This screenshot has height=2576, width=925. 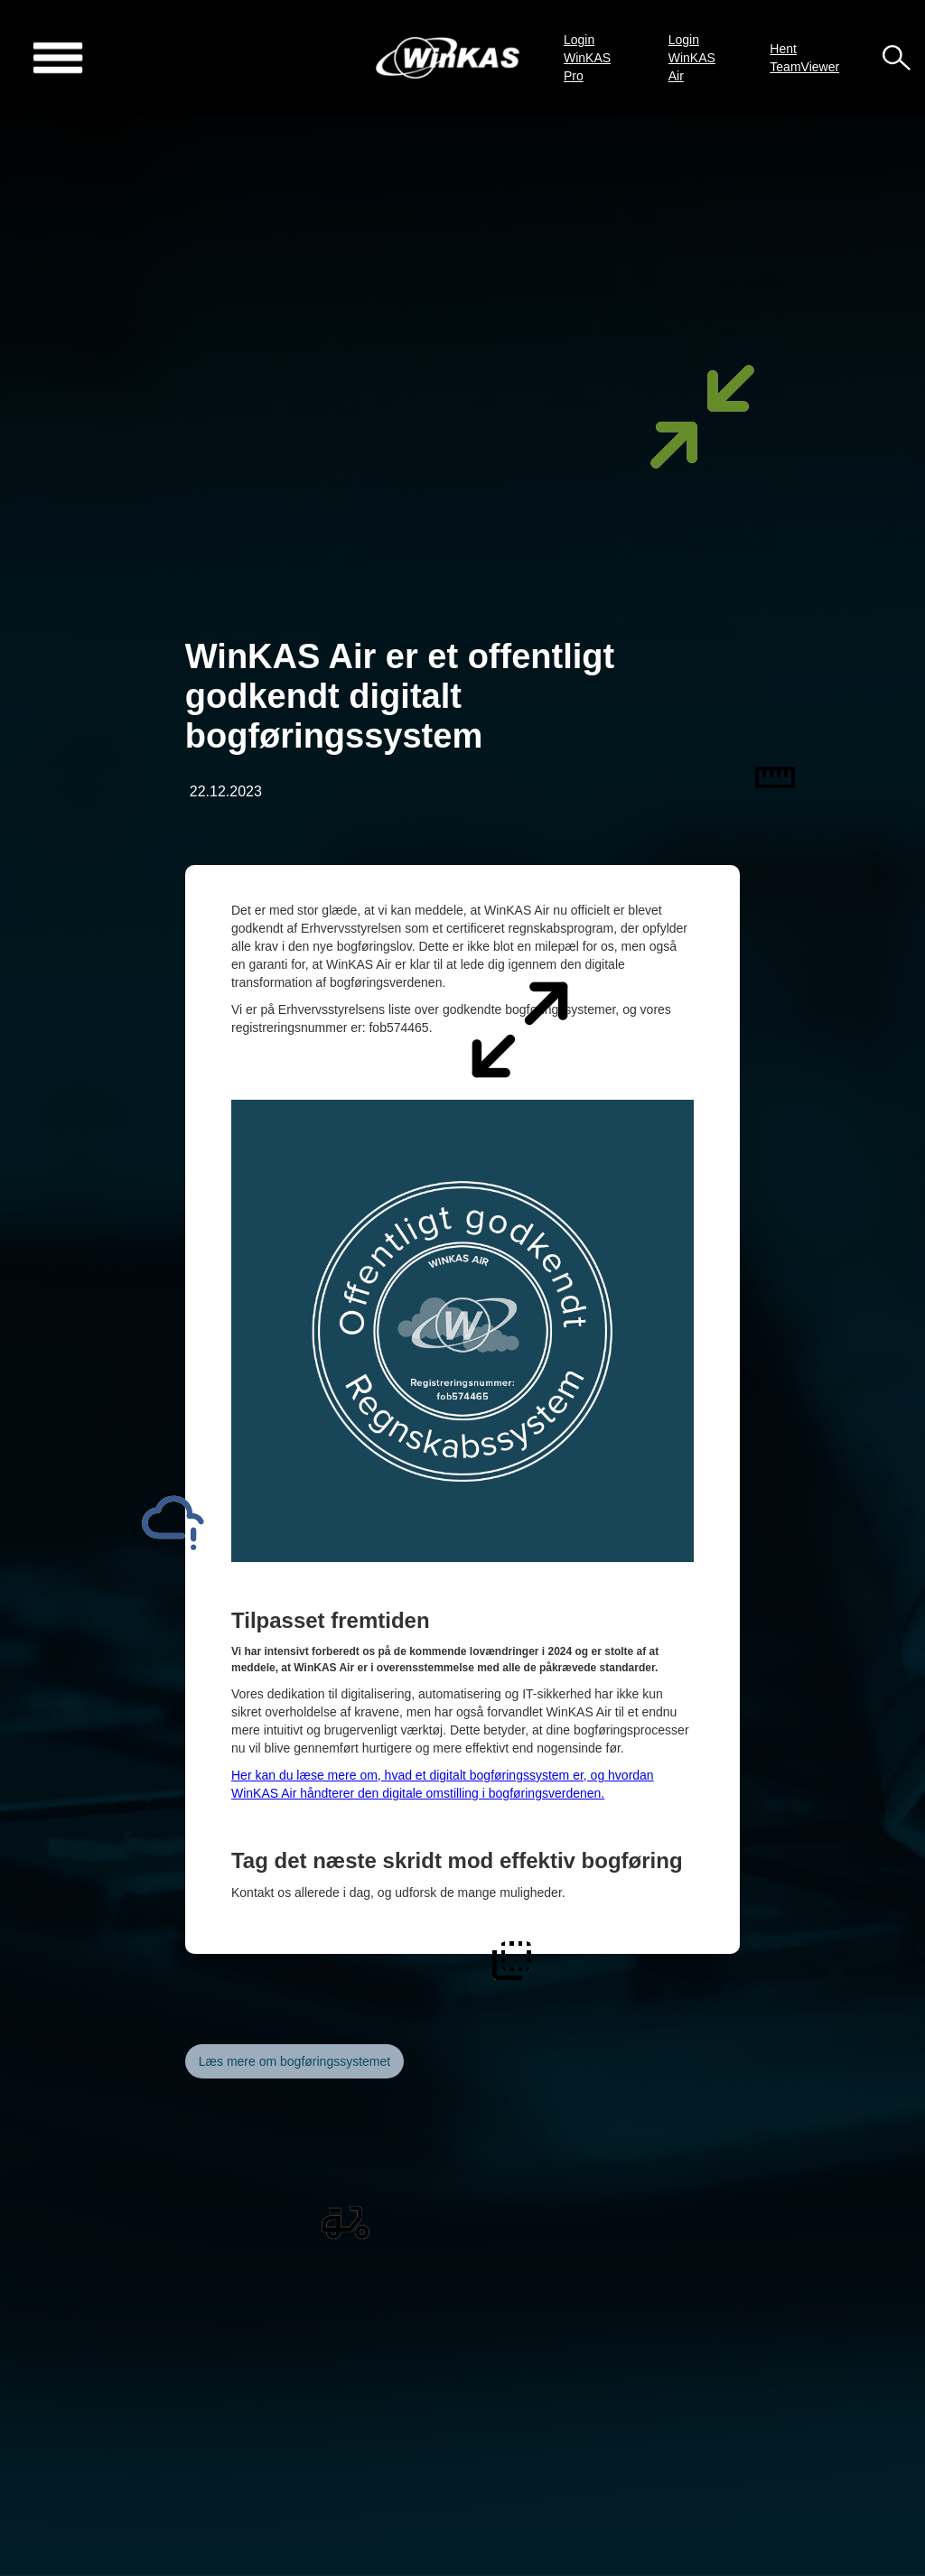 What do you see at coordinates (775, 777) in the screenshot?
I see `access ruler or measurement tool` at bounding box center [775, 777].